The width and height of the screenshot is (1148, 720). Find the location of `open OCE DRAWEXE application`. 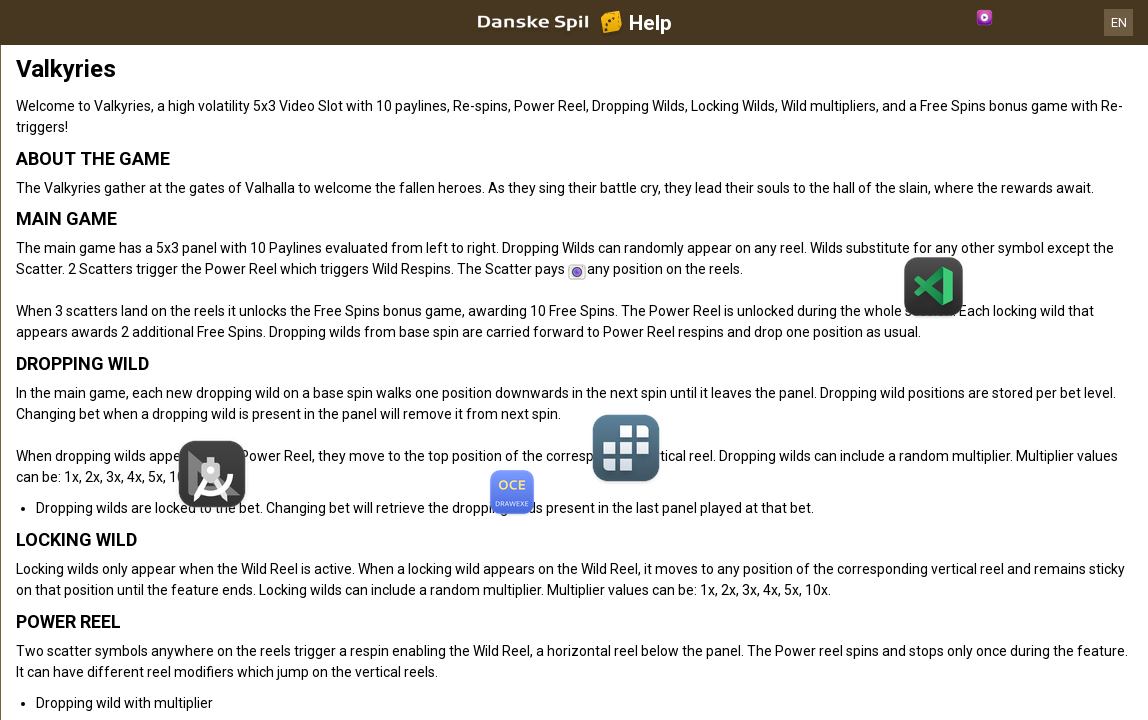

open OCE DRAWEXE application is located at coordinates (512, 492).